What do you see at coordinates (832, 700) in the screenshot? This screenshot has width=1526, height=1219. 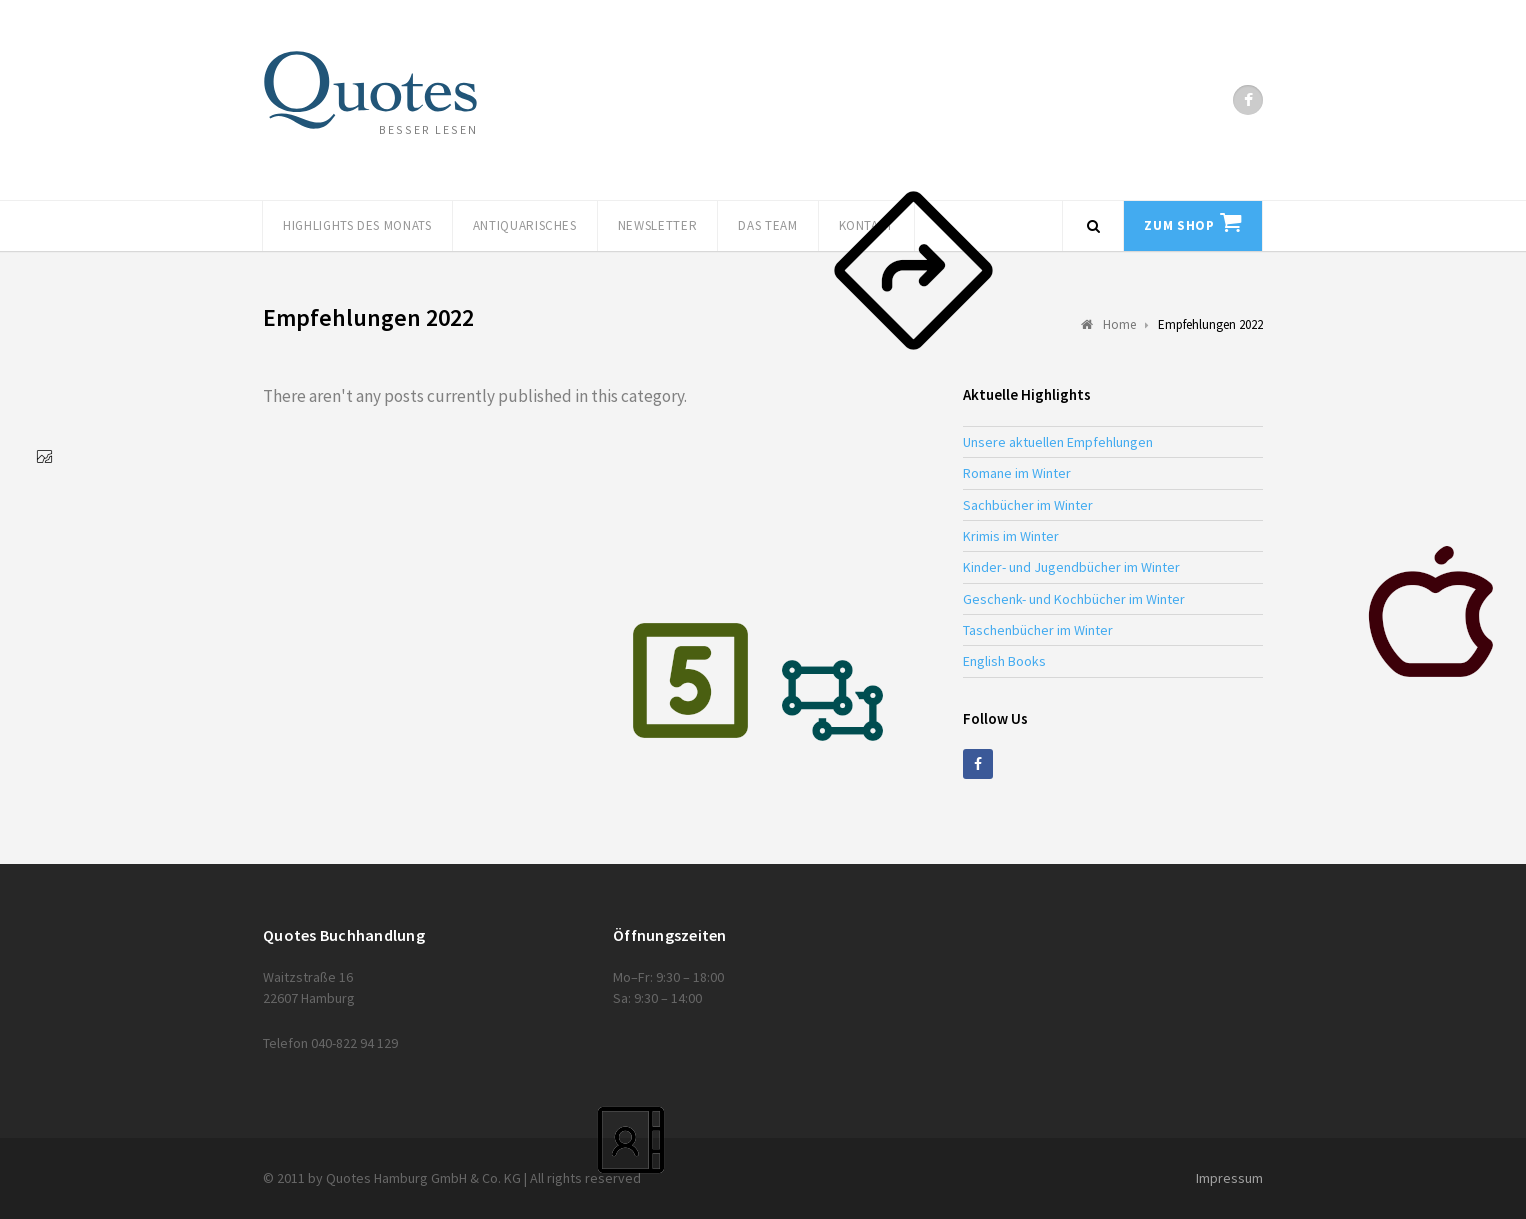 I see `ungroup selected objects` at bounding box center [832, 700].